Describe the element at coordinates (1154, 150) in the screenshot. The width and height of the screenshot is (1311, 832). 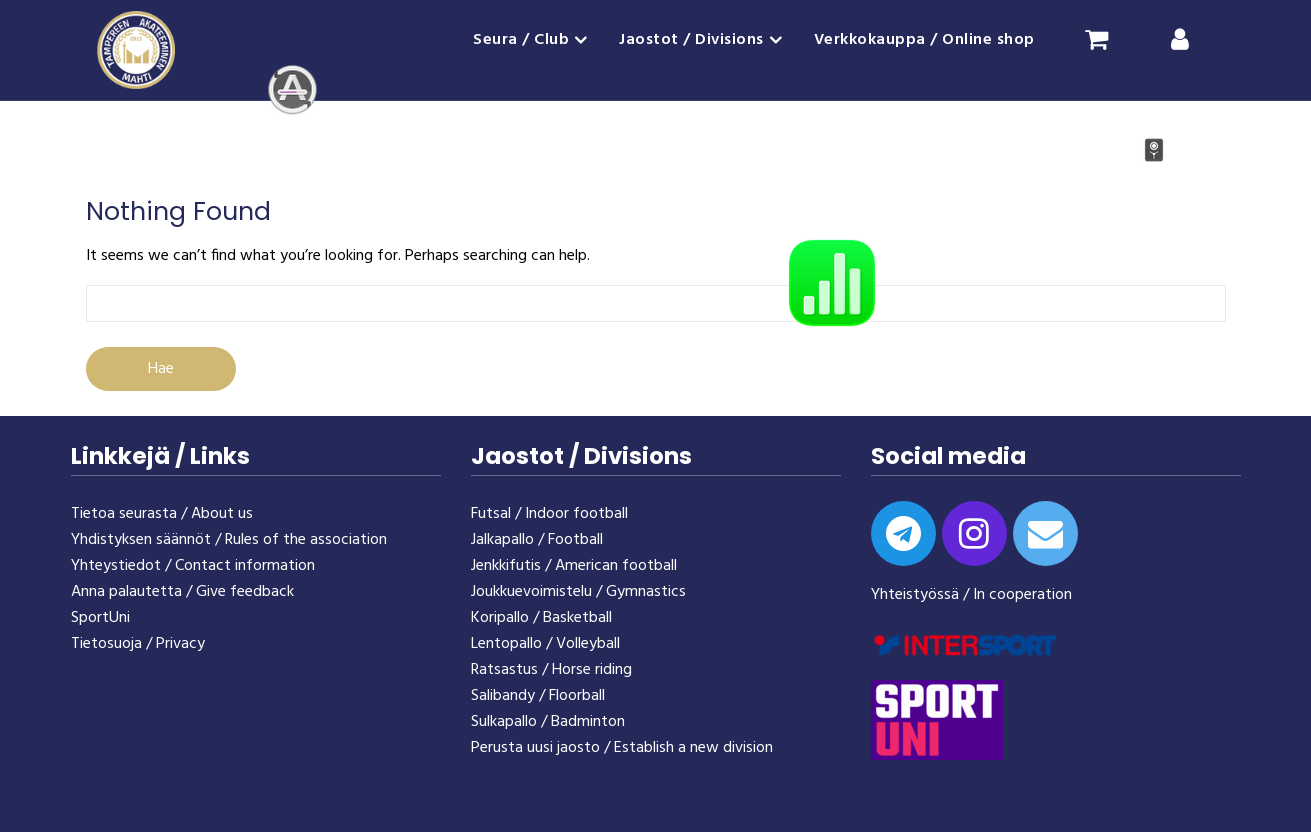
I see `open déjà dup backup utility` at that location.